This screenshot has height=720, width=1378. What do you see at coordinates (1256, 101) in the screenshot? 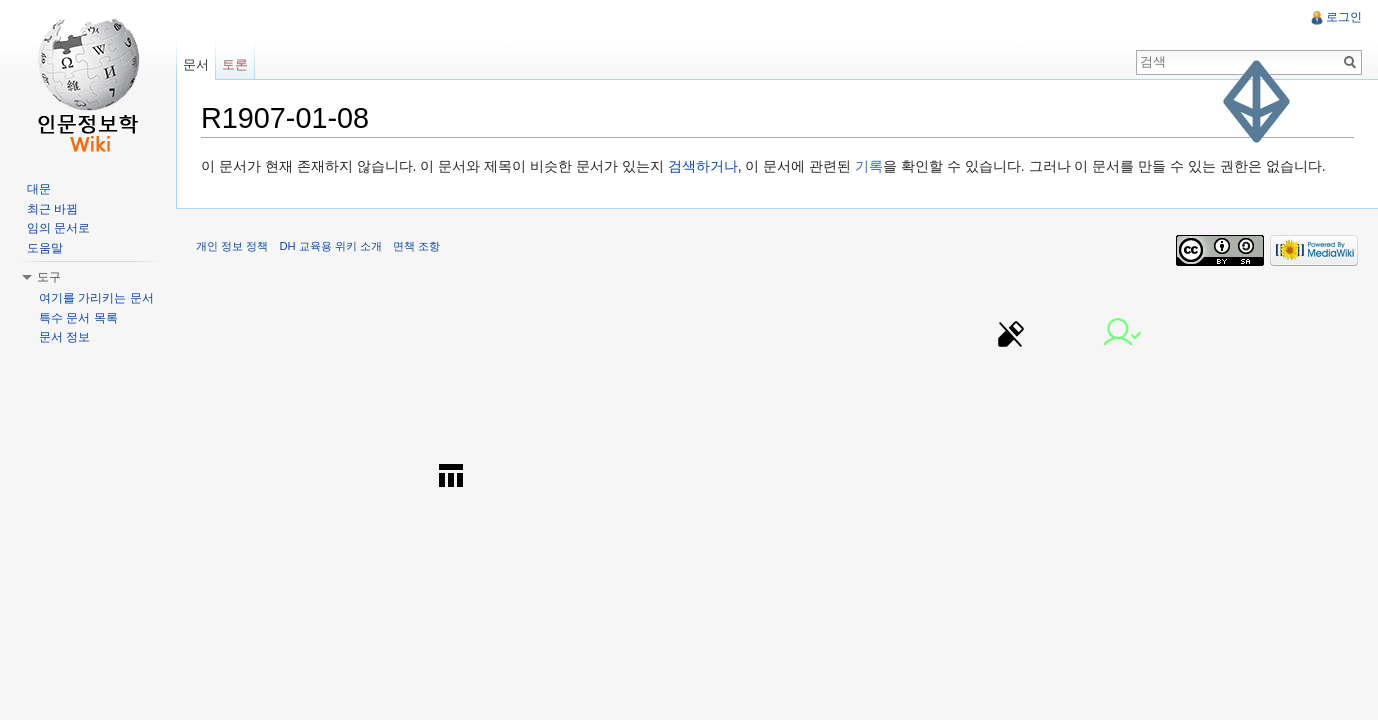
I see `ethereum cryptocurrency symbol` at bounding box center [1256, 101].